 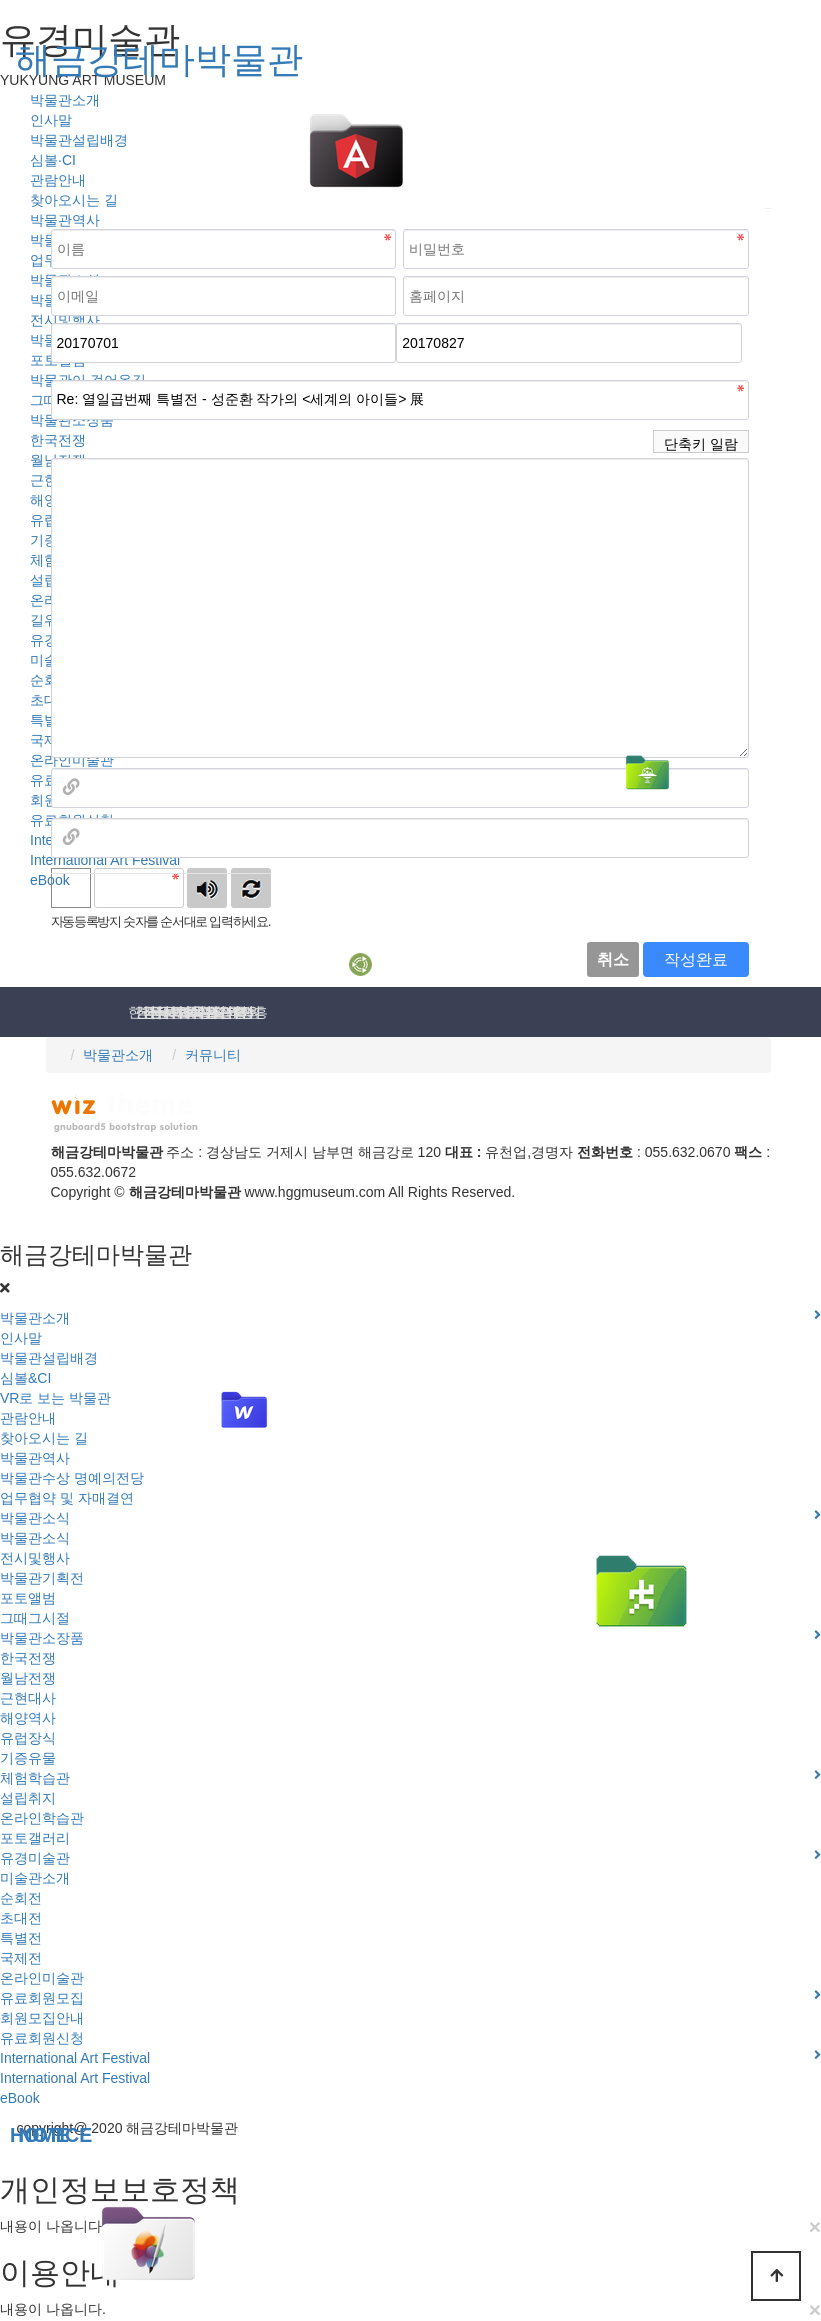 I want to click on open gamejolt games folder, so click(x=647, y=773).